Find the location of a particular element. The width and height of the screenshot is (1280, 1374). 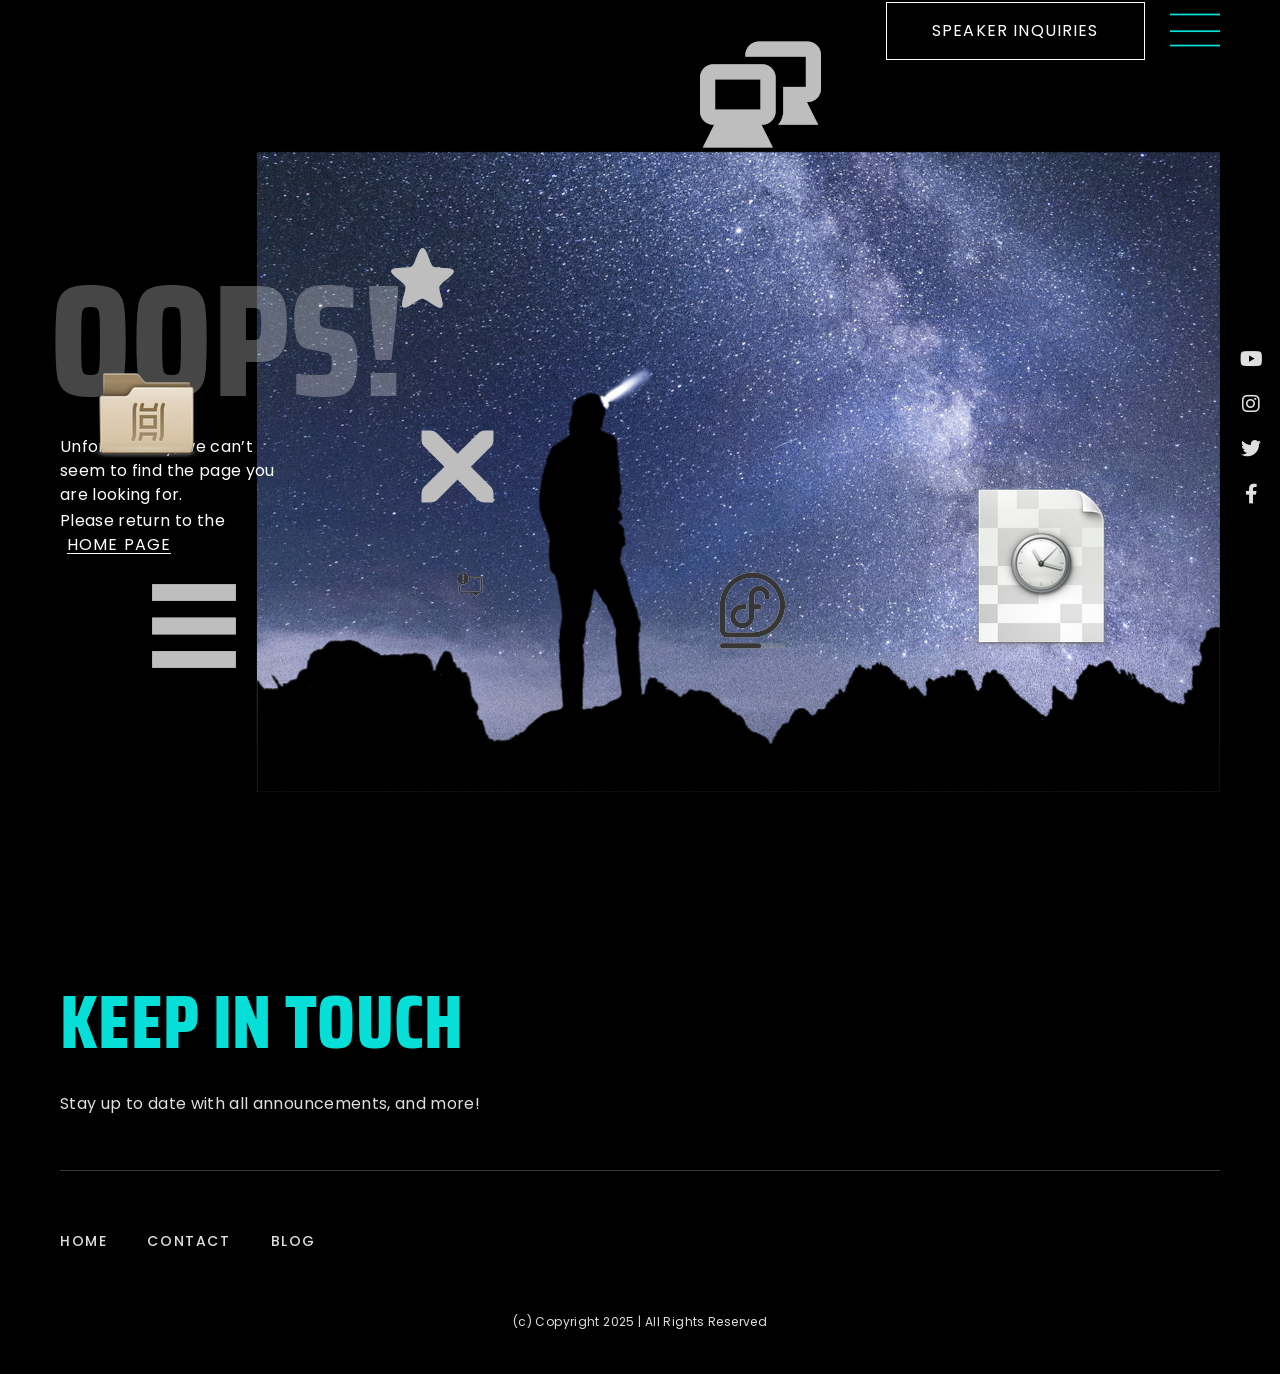

launch fedora linux installer is located at coordinates (752, 610).